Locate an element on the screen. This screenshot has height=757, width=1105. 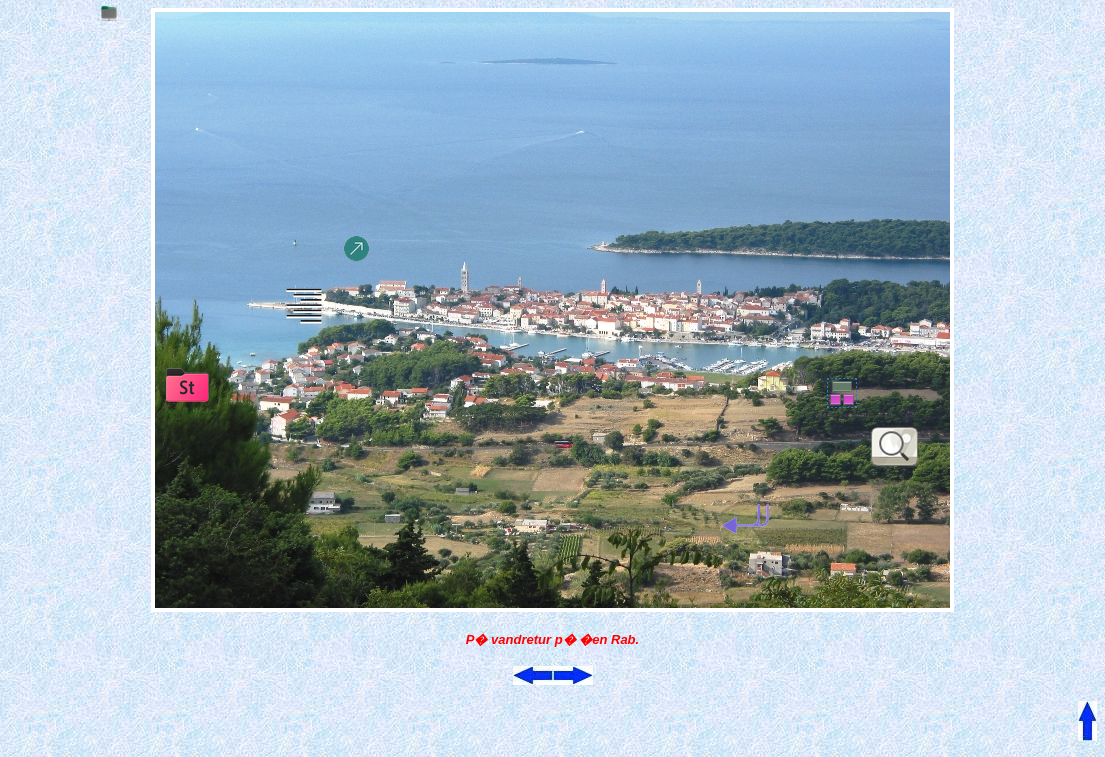
select all items in the current view is located at coordinates (842, 393).